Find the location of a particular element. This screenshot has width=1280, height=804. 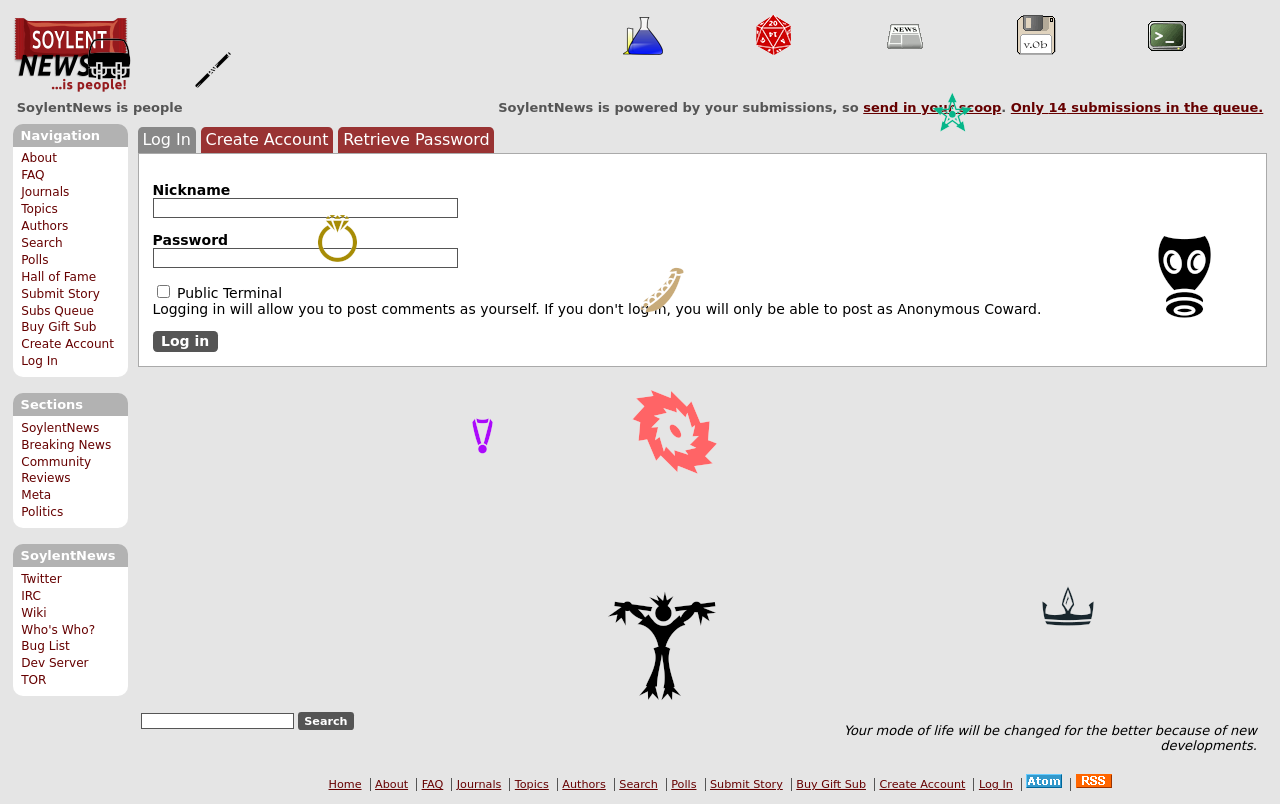

select peas as an ingredient is located at coordinates (662, 290).